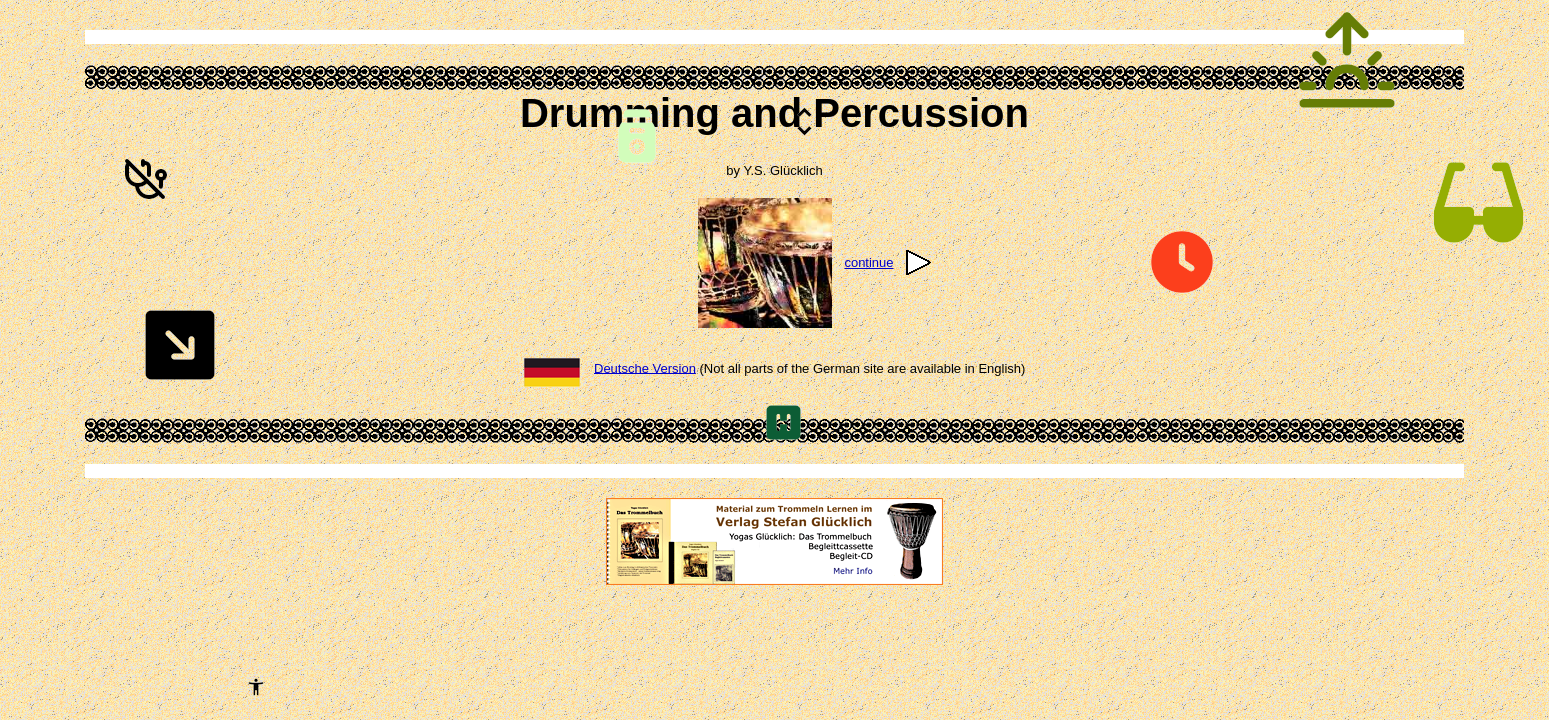 The height and width of the screenshot is (720, 1549). Describe the element at coordinates (256, 687) in the screenshot. I see `access accessibility settings` at that location.